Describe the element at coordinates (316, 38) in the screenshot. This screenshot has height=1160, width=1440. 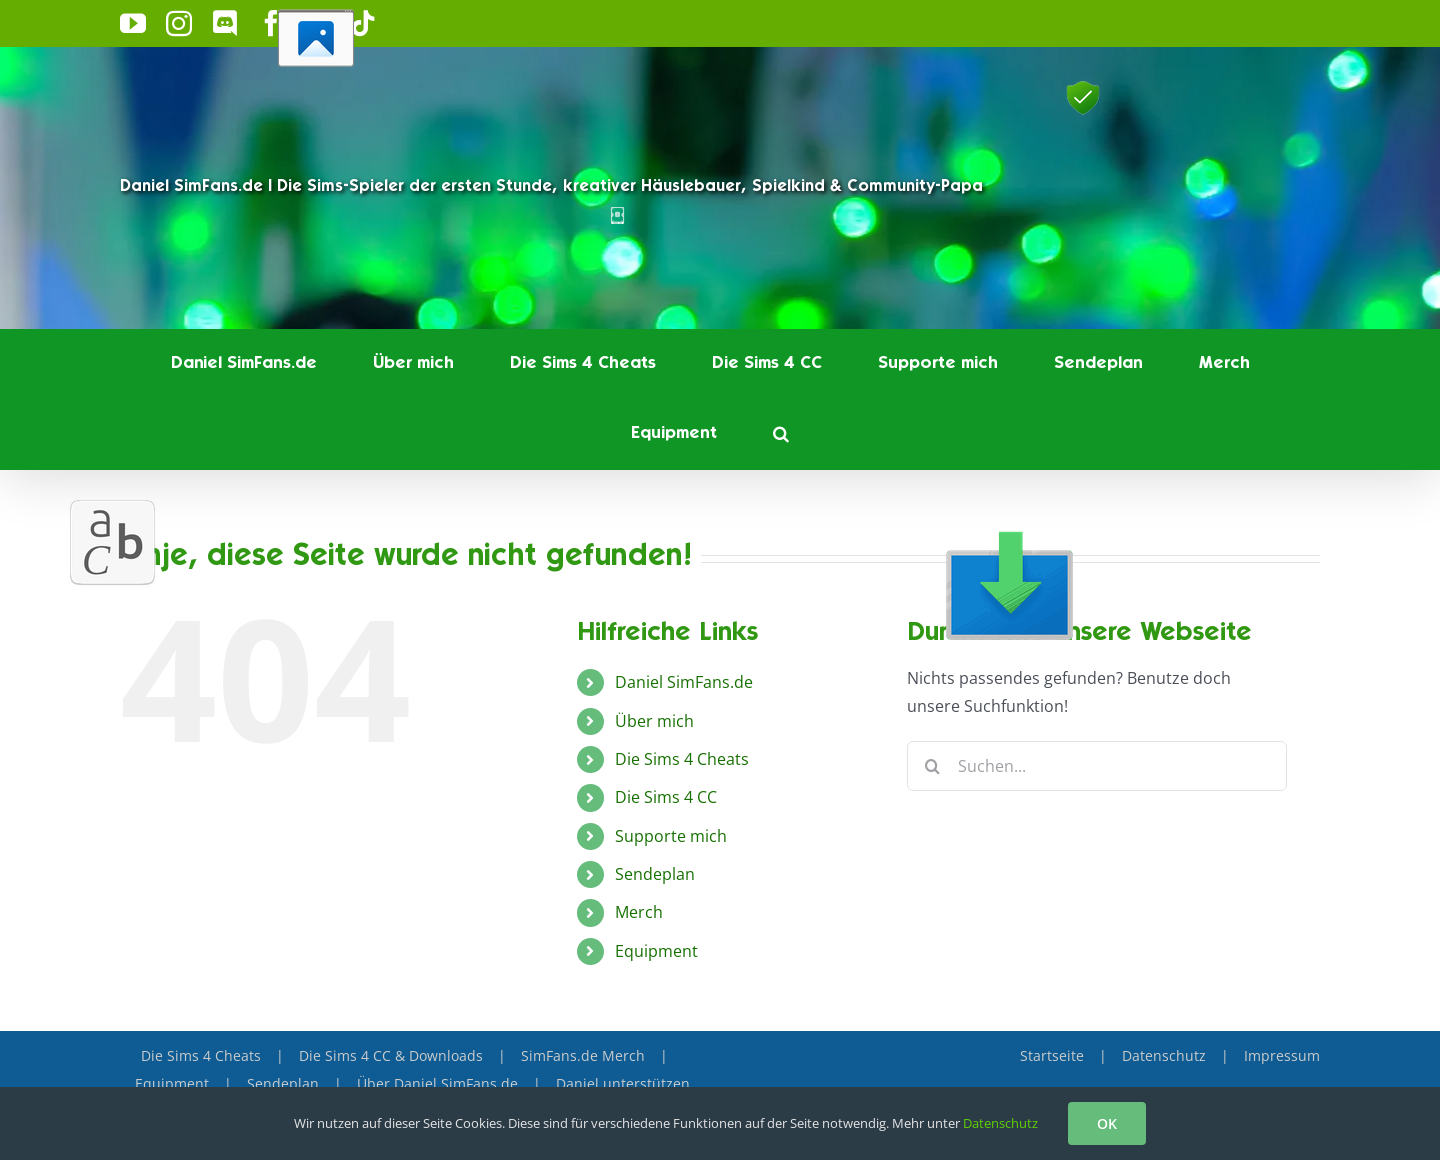
I see `open photos app` at that location.